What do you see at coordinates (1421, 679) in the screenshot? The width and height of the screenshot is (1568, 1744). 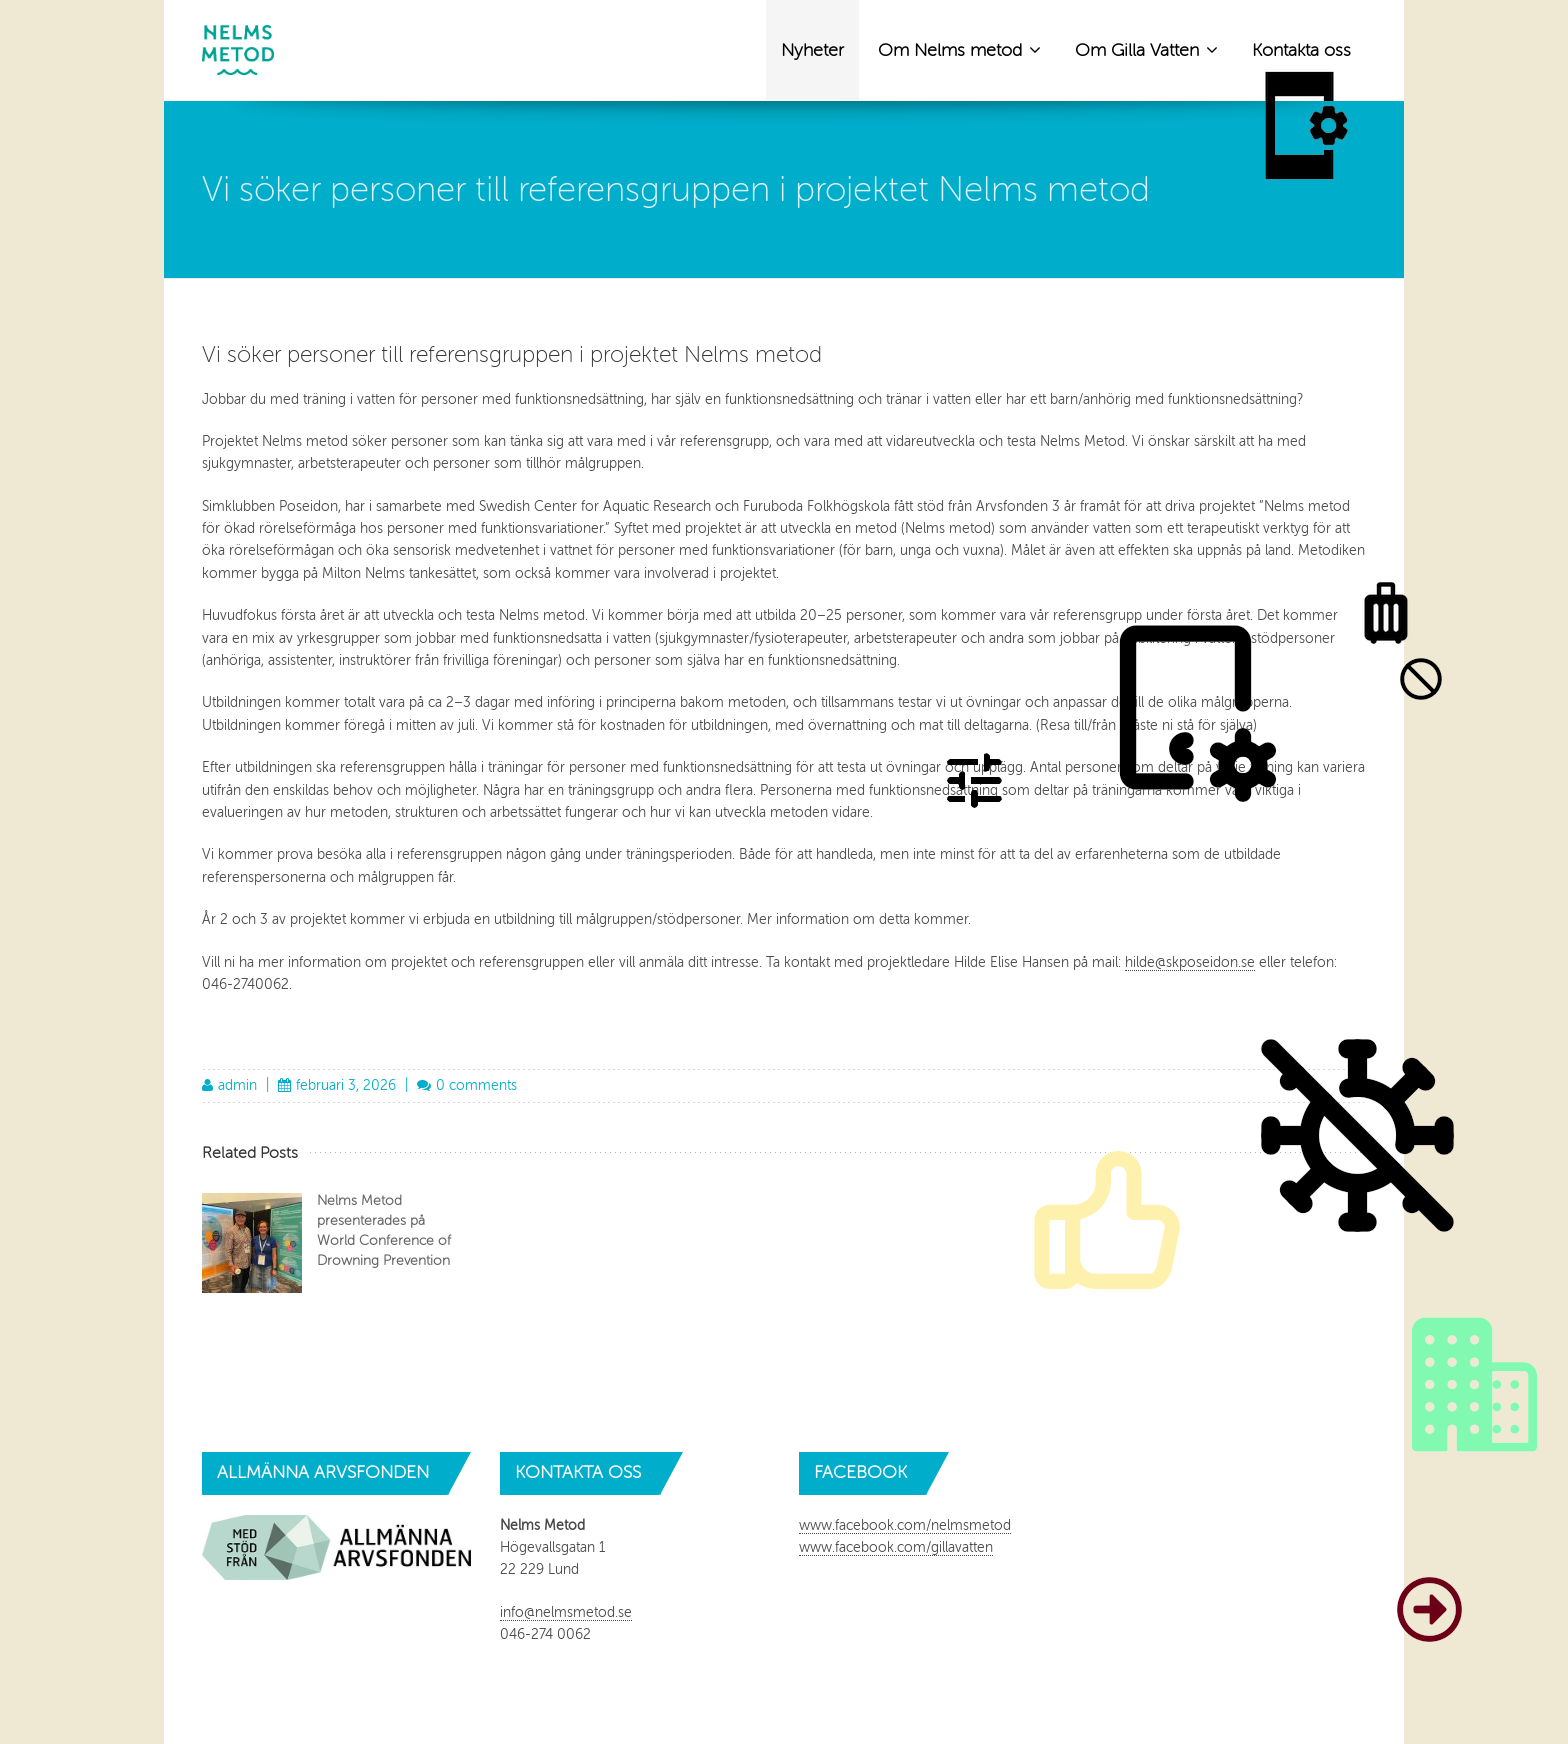 I see `indicates blocked or prohibited content` at bounding box center [1421, 679].